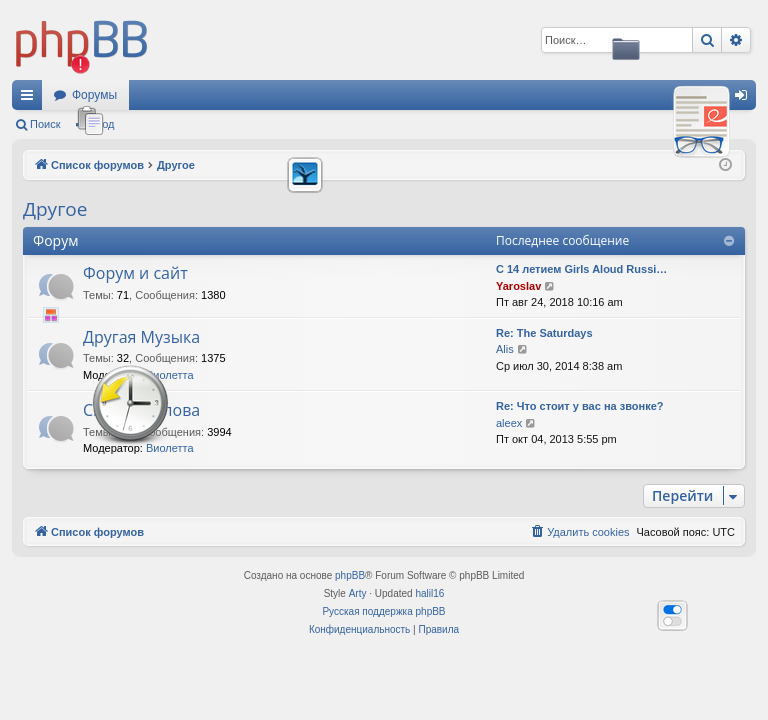 The image size is (768, 720). I want to click on open atril document viewer, so click(701, 121).